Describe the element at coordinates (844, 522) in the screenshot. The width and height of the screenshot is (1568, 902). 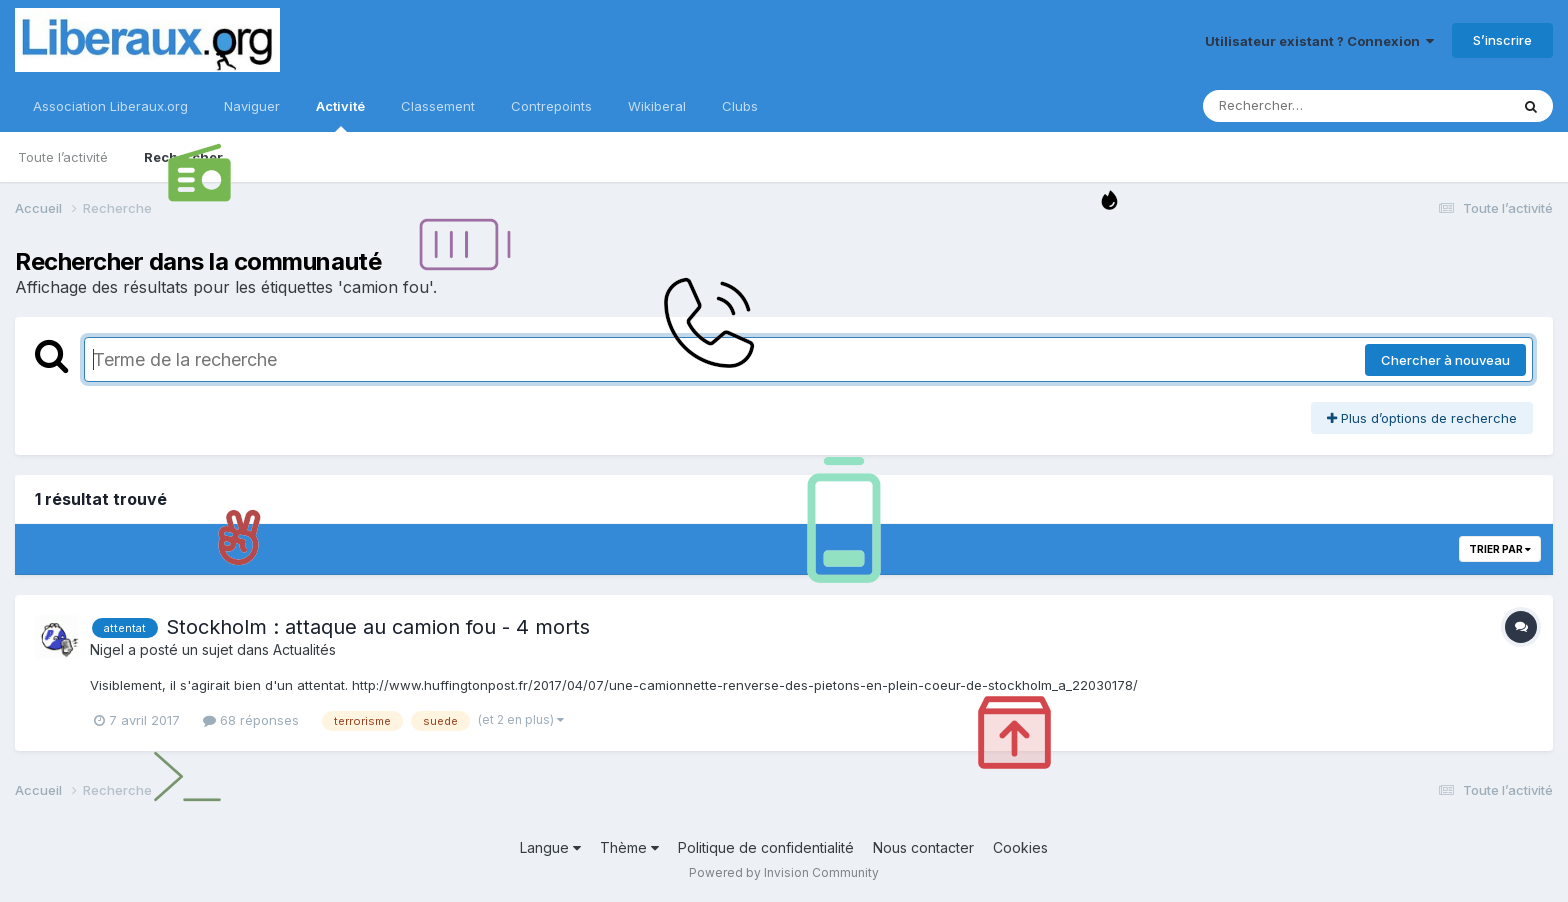
I see `indicates low battery level` at that location.